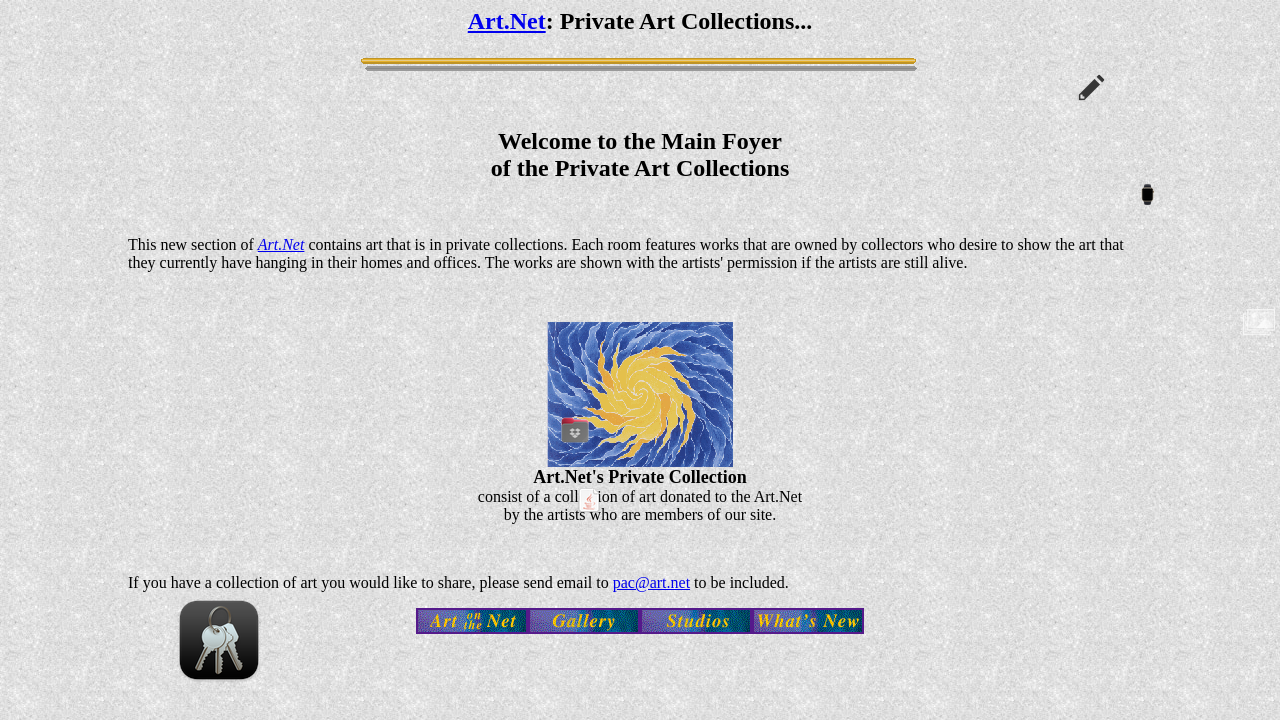 This screenshot has width=1280, height=720. What do you see at coordinates (575, 430) in the screenshot?
I see `open your dropbox folder` at bounding box center [575, 430].